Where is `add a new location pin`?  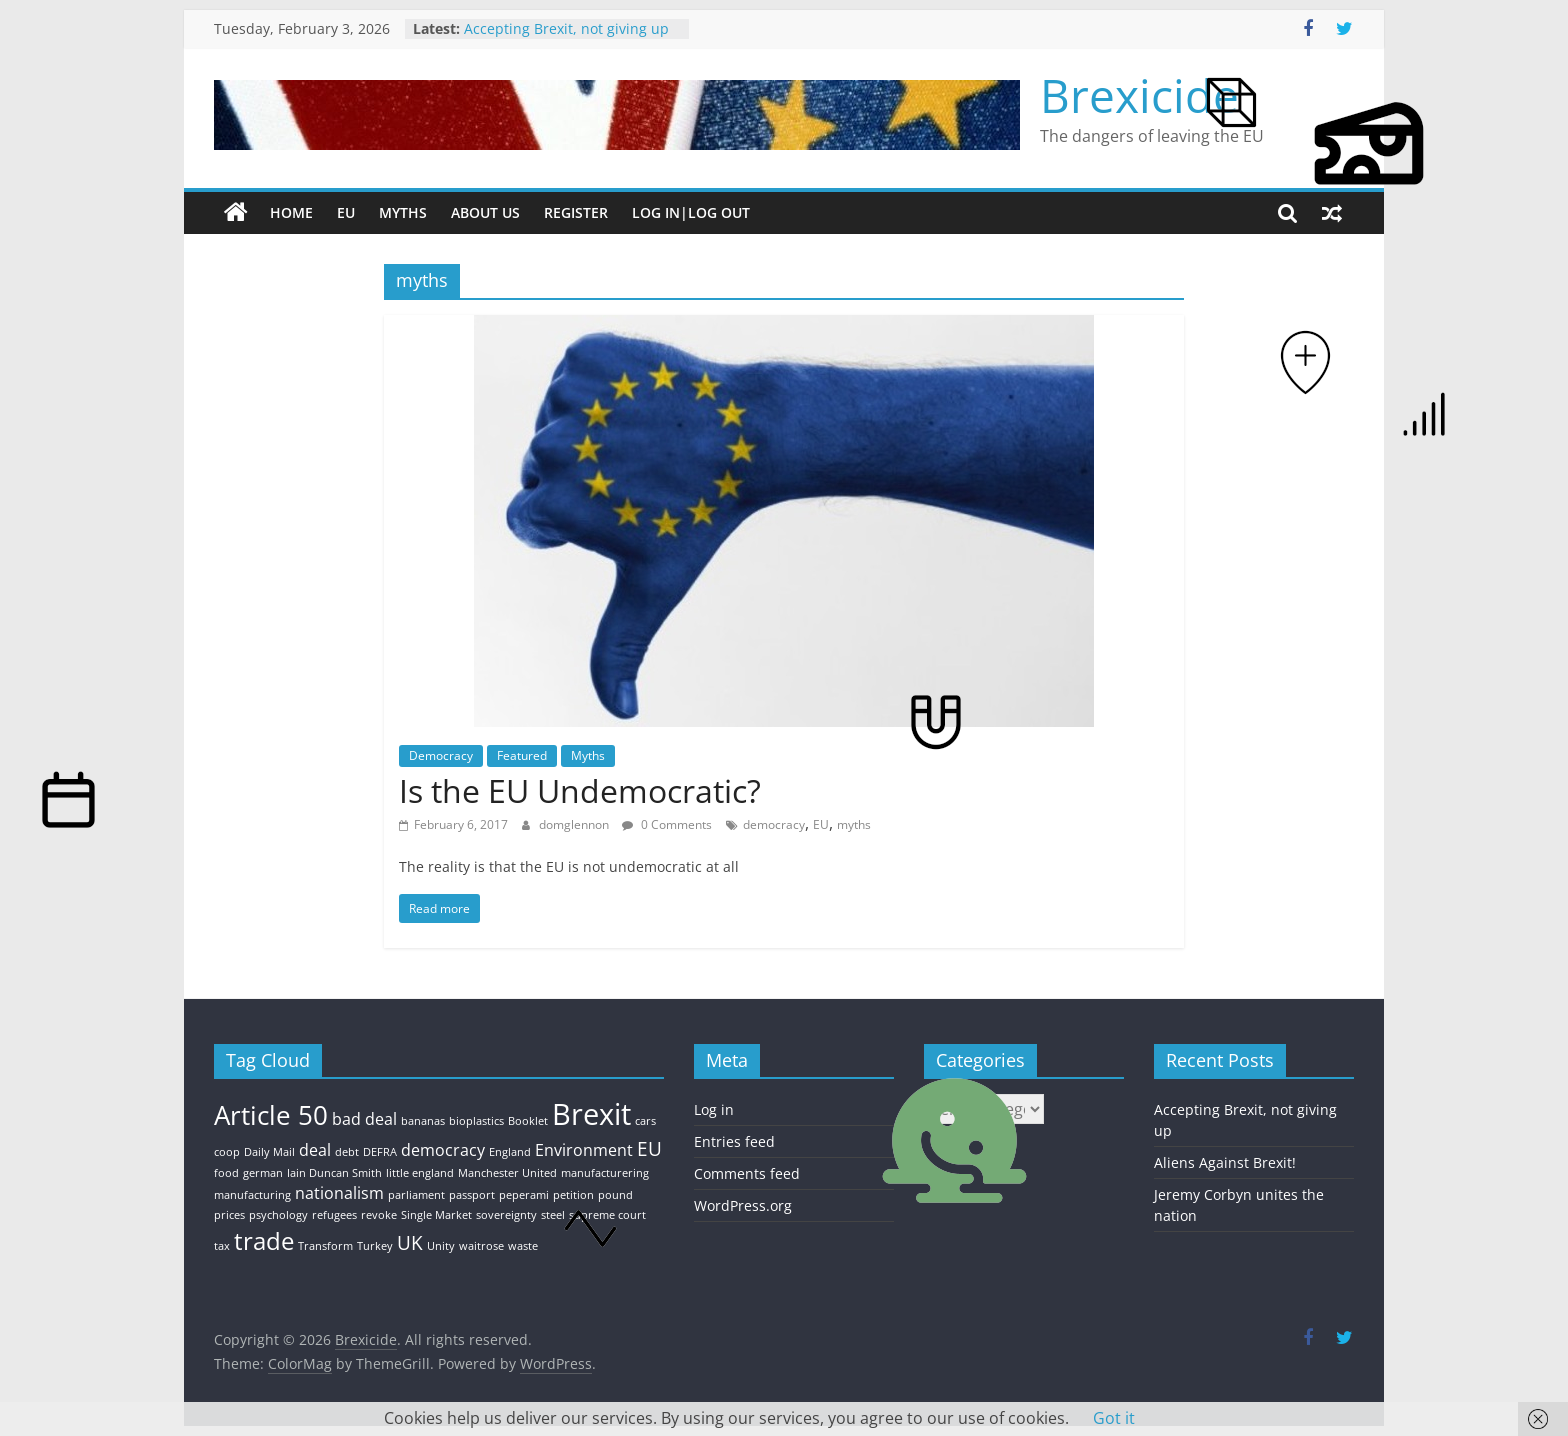
add a new location pin is located at coordinates (1305, 362).